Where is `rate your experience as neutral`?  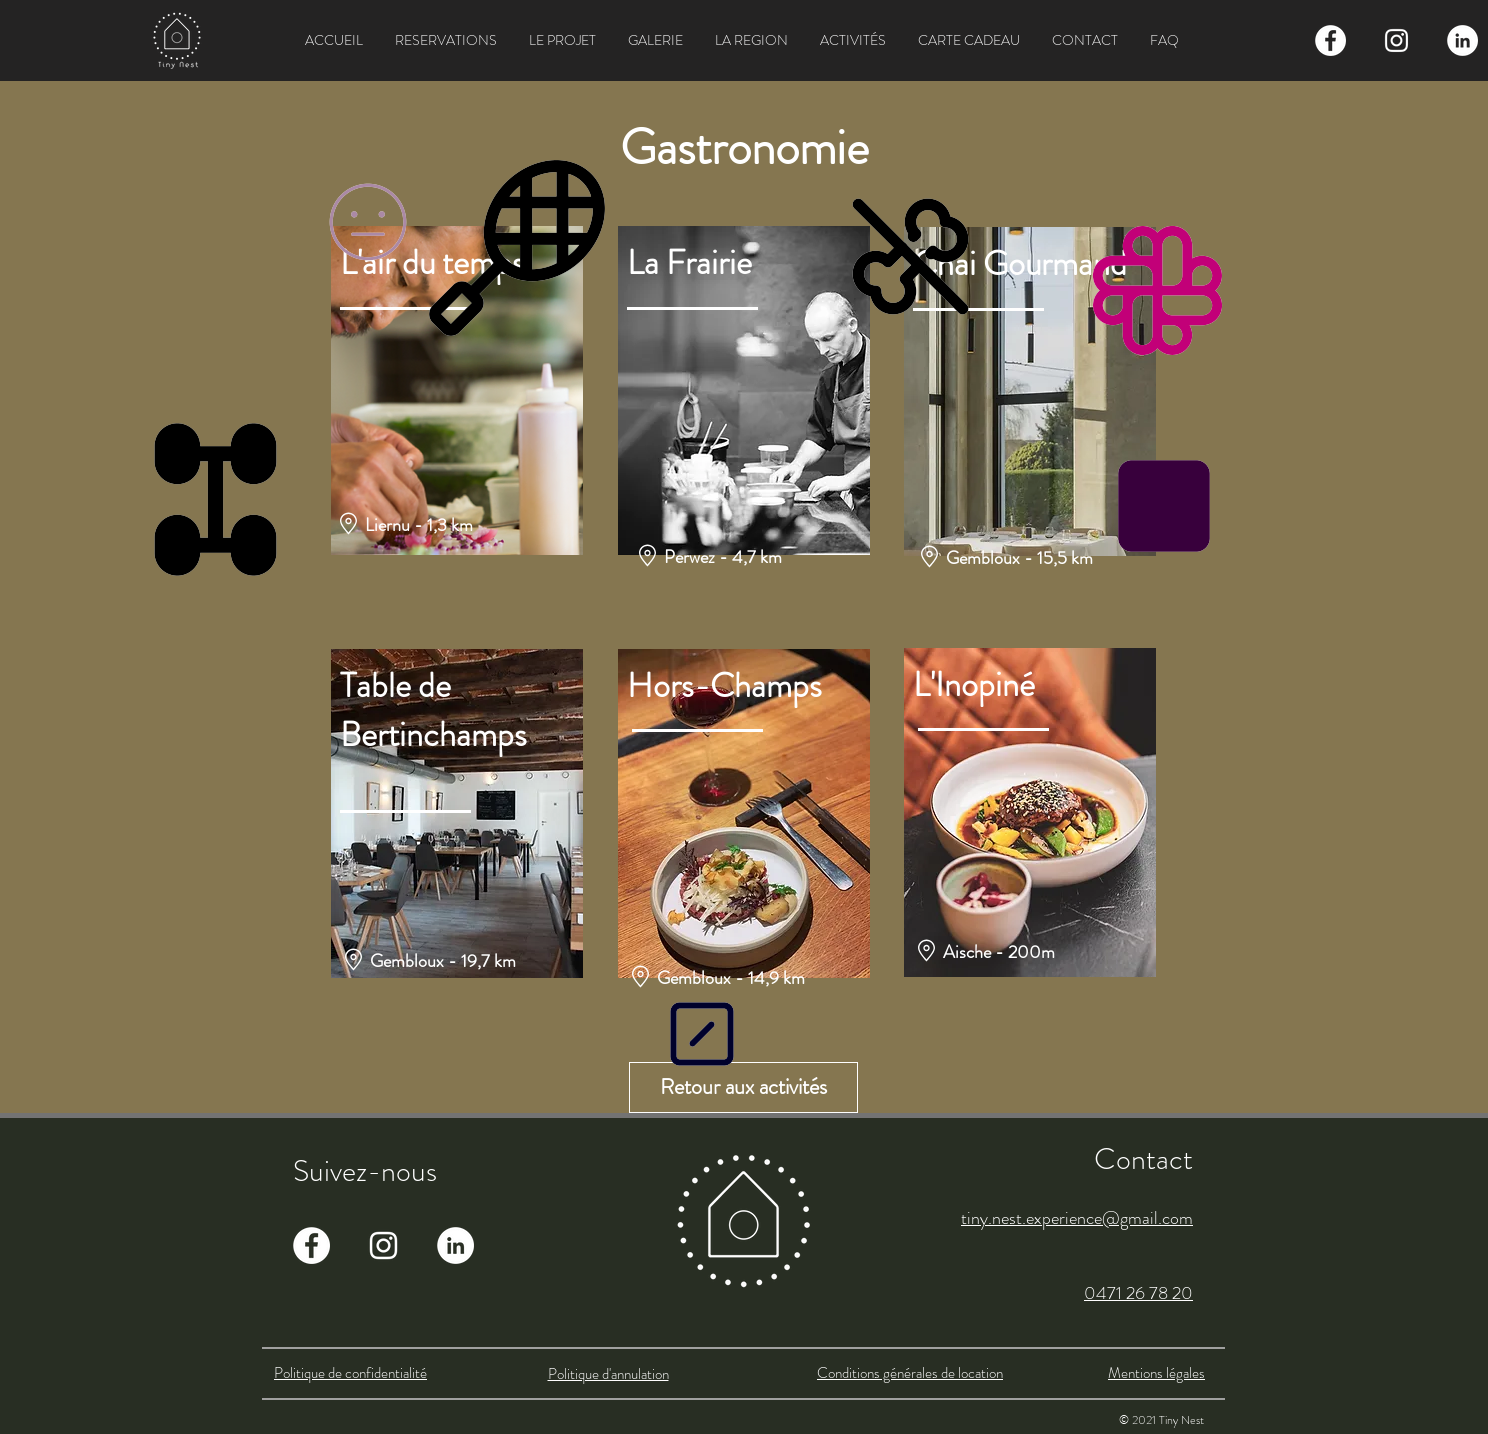 rate your experience as neutral is located at coordinates (368, 222).